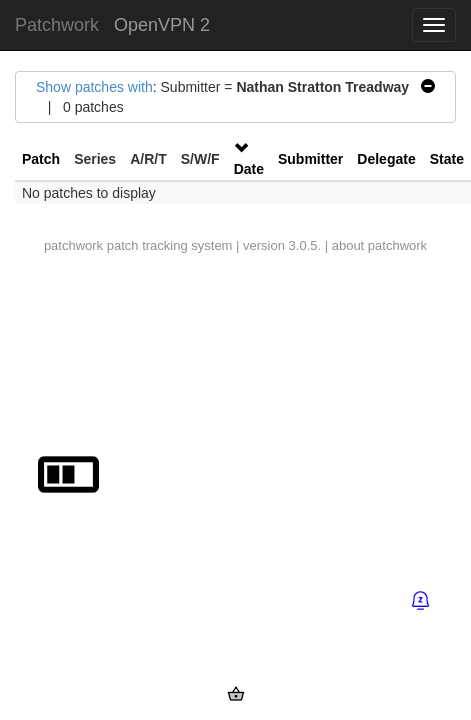 The width and height of the screenshot is (471, 720). Describe the element at coordinates (420, 600) in the screenshot. I see `mute or snooze notifications` at that location.